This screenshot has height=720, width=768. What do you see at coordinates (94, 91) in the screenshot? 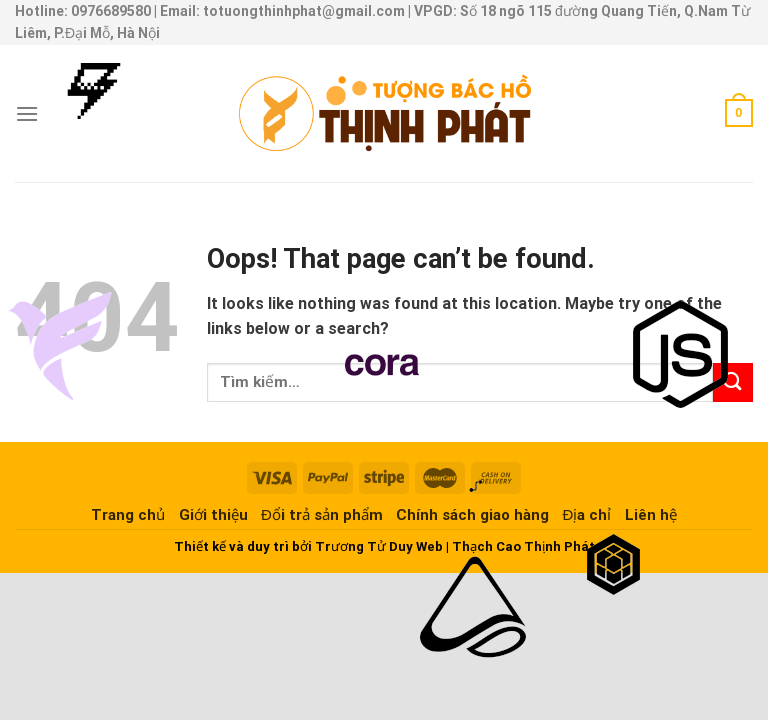
I see `open game jolt app or website` at bounding box center [94, 91].